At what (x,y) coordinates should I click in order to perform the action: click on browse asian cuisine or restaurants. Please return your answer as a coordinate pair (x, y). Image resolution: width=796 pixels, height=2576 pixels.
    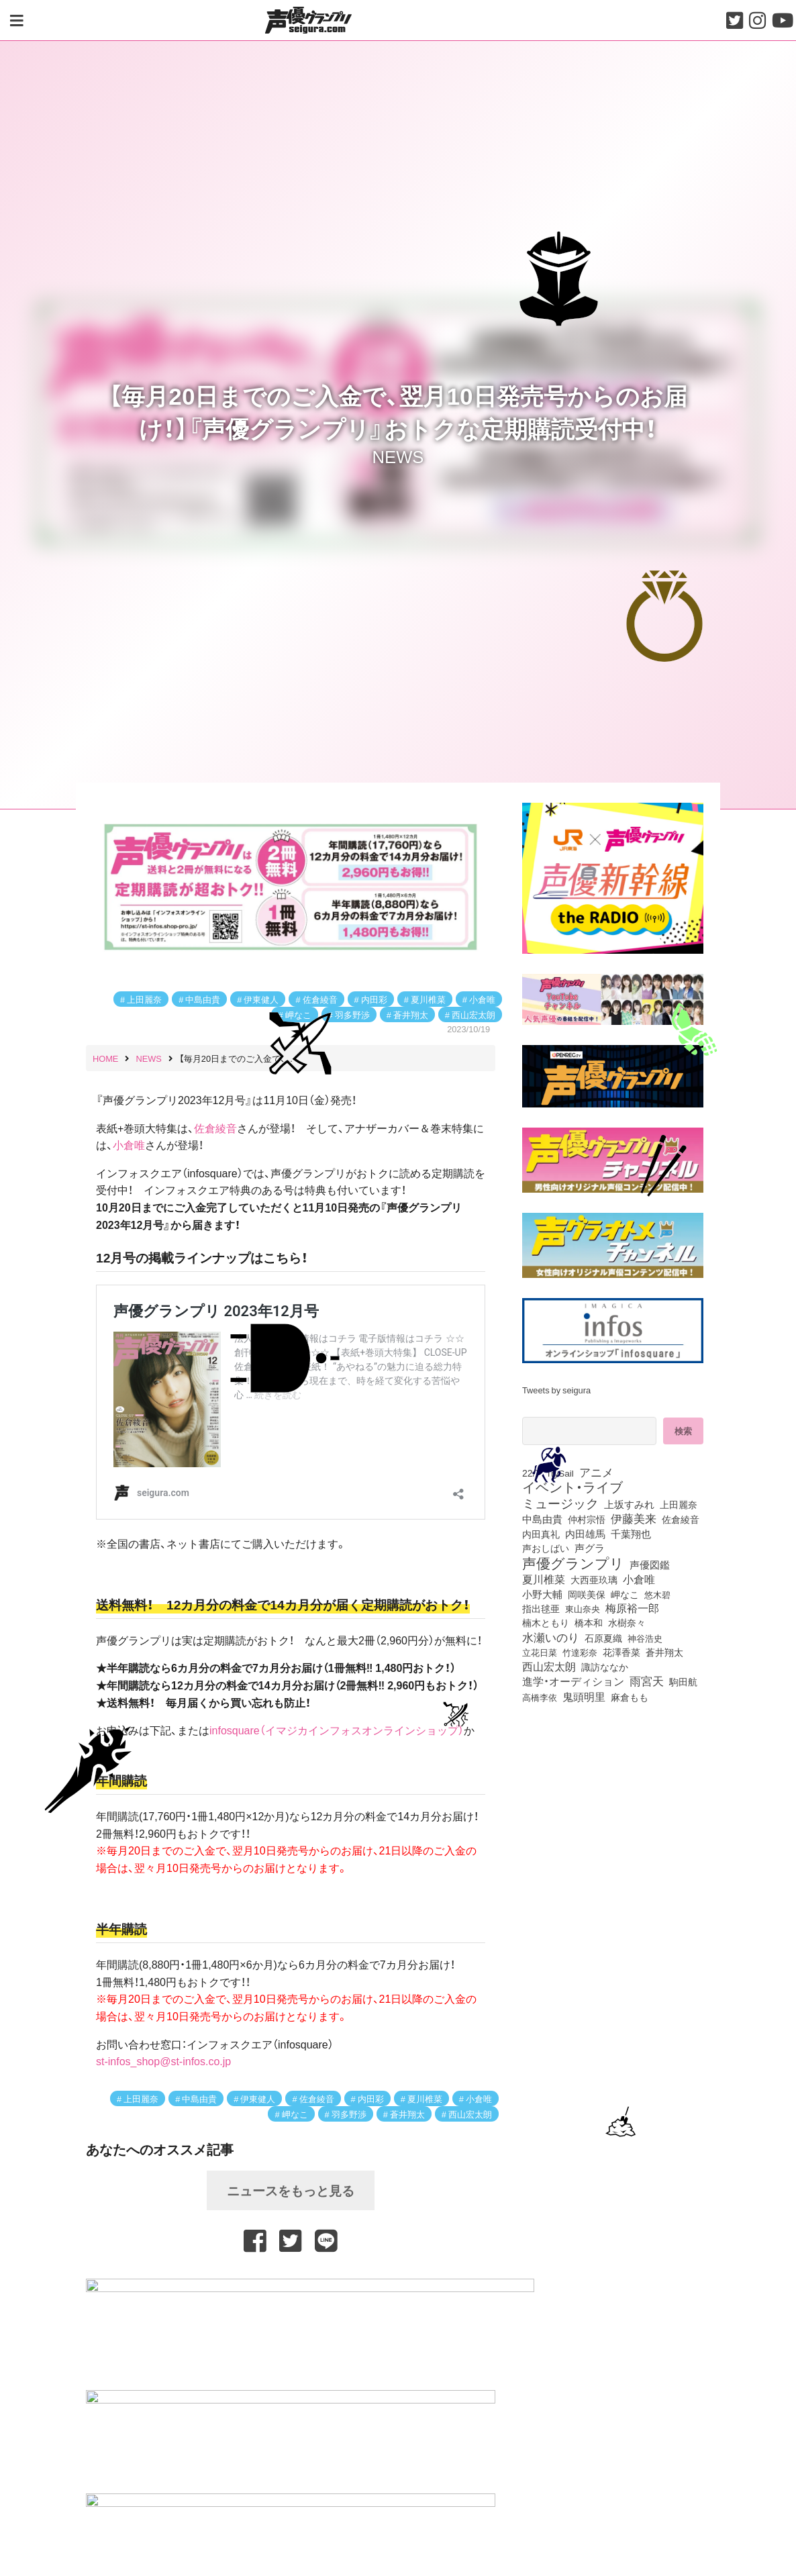
    Looking at the image, I should click on (663, 1166).